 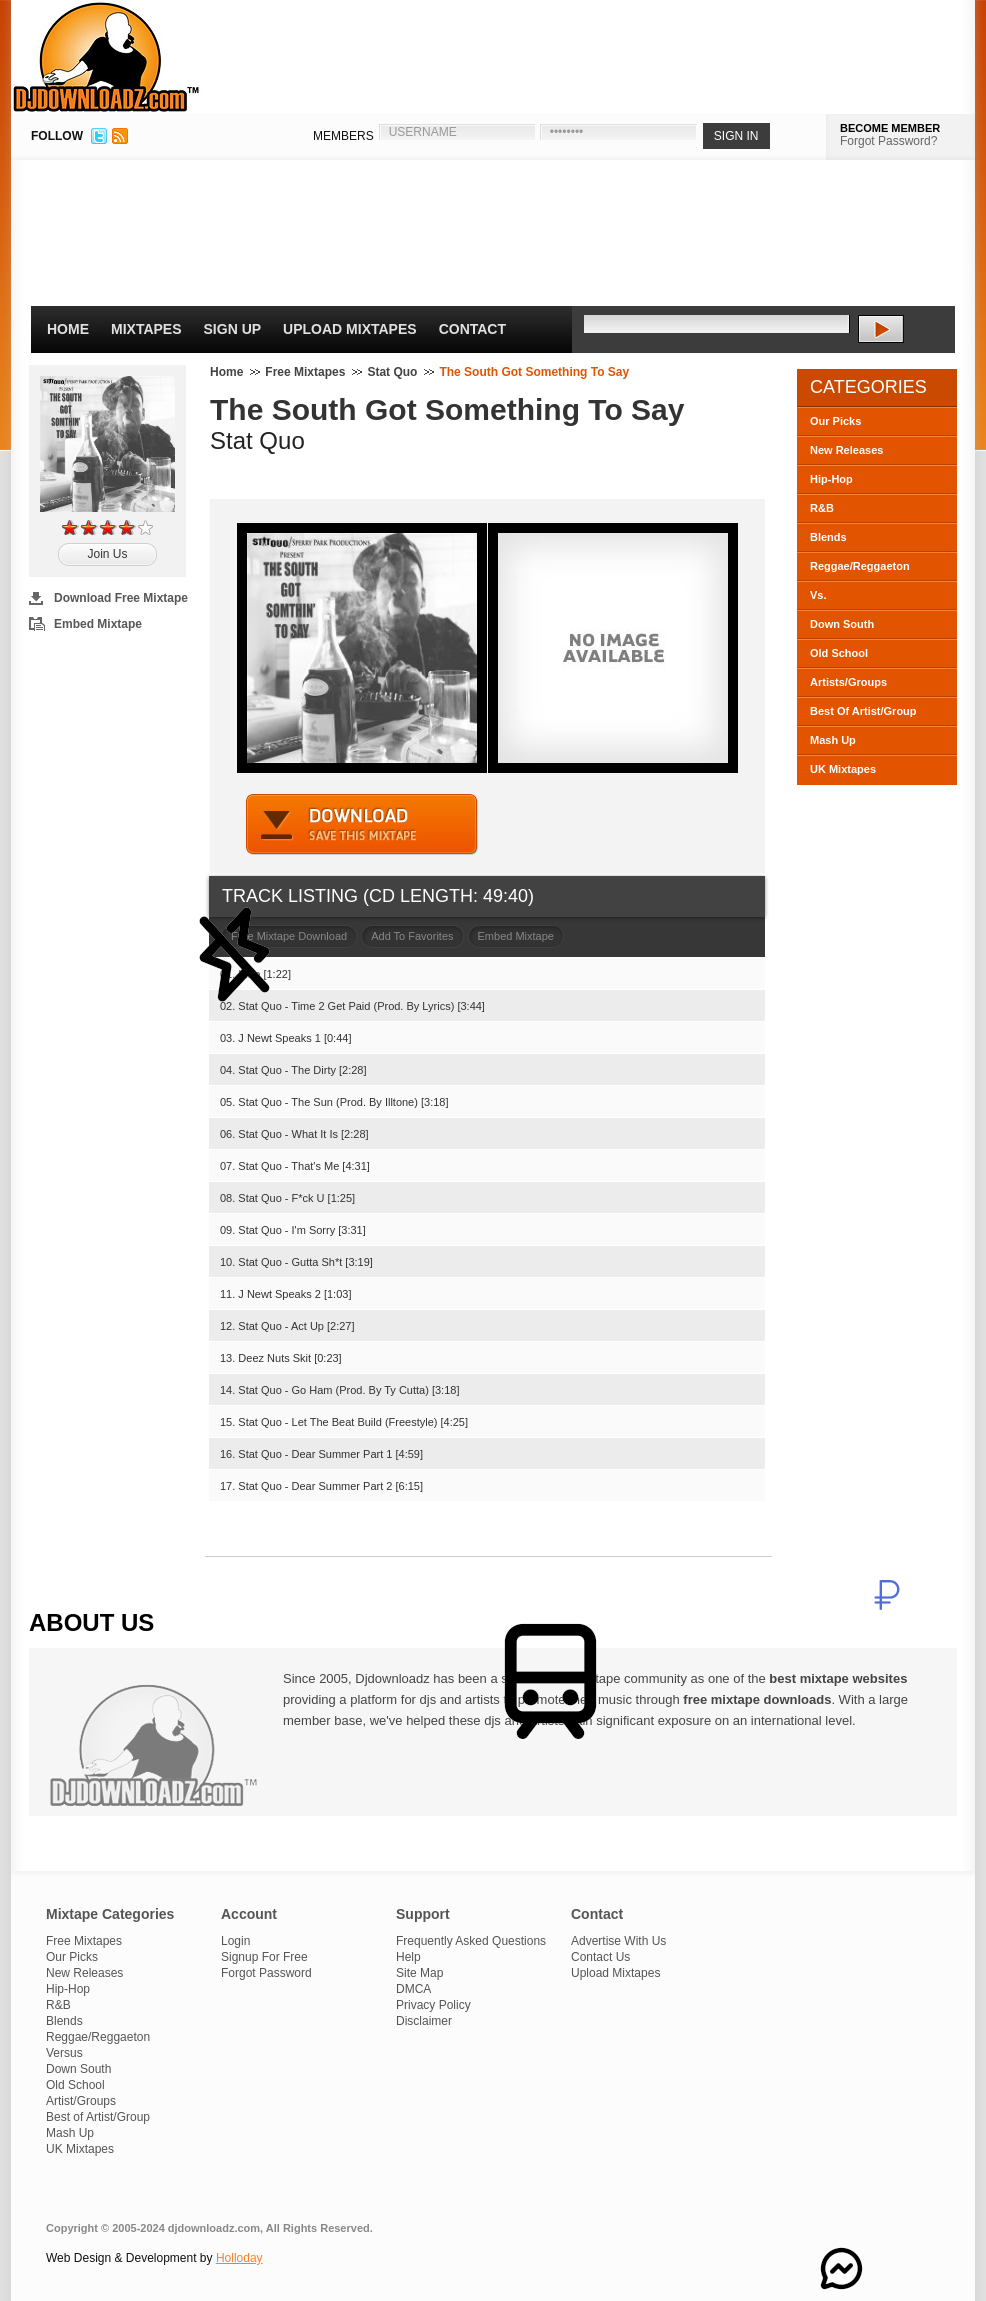 I want to click on view prices in russian rubles, so click(x=887, y=1595).